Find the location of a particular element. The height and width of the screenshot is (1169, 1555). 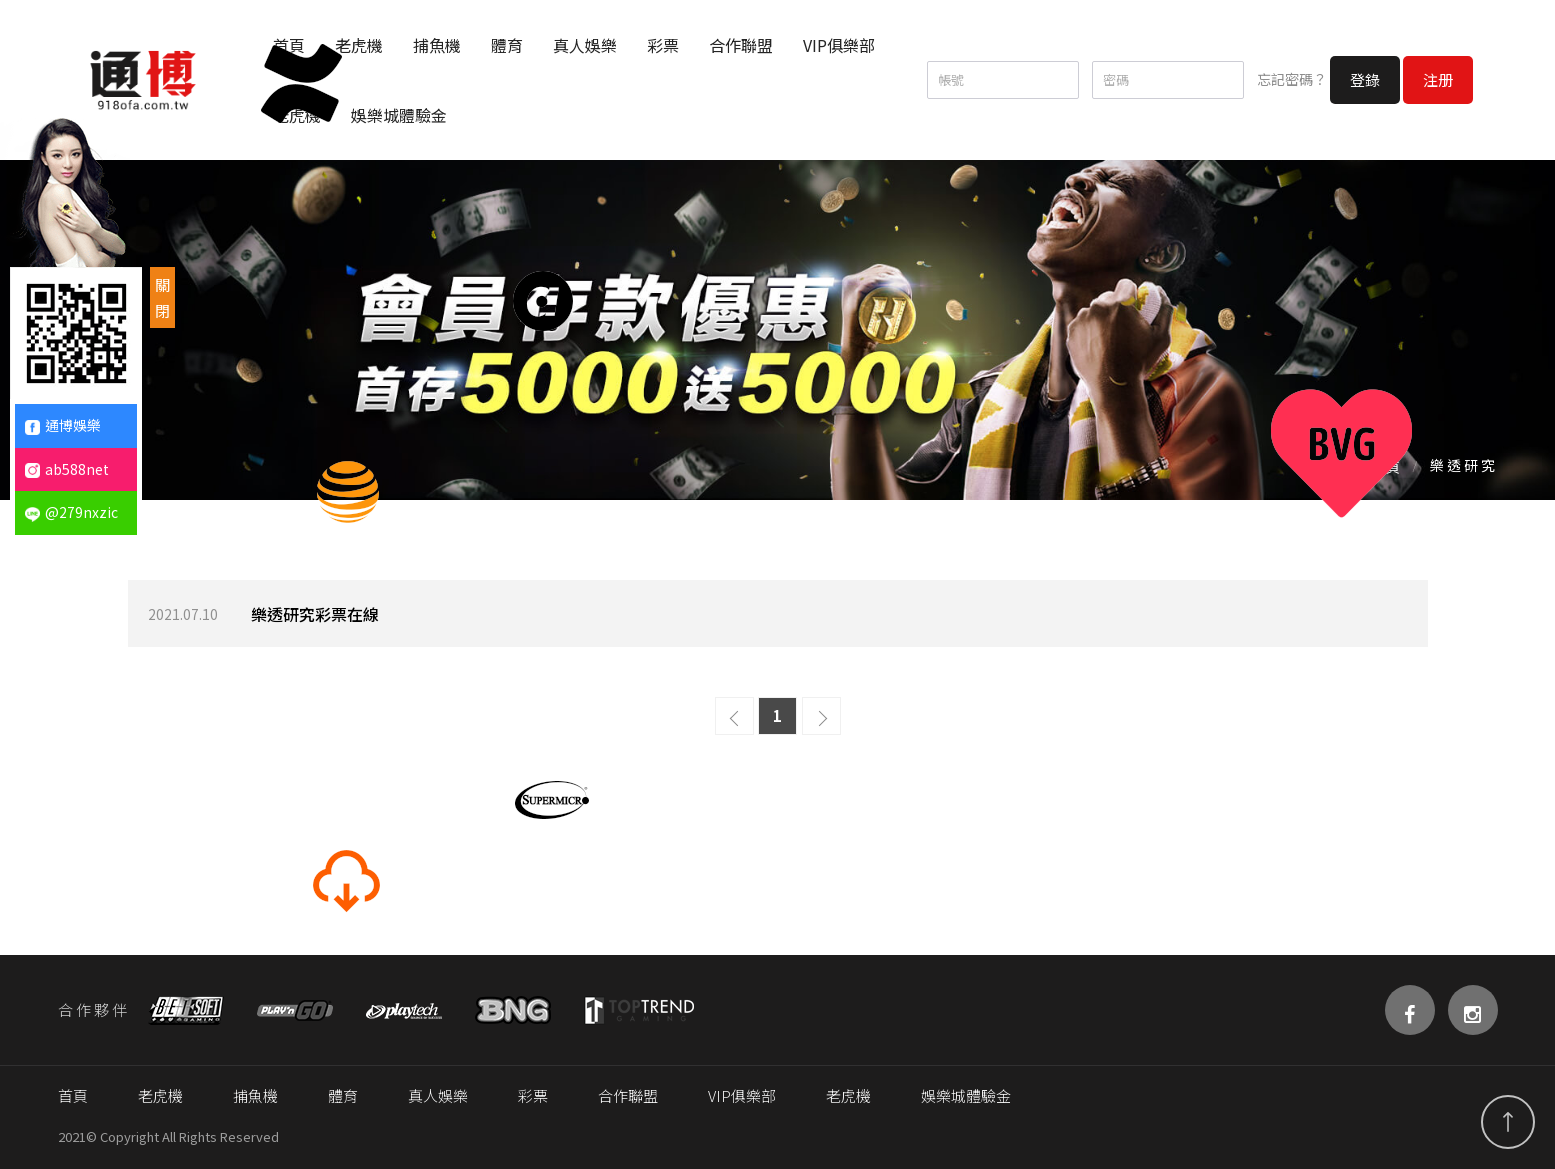

open Confluence workspace is located at coordinates (301, 83).